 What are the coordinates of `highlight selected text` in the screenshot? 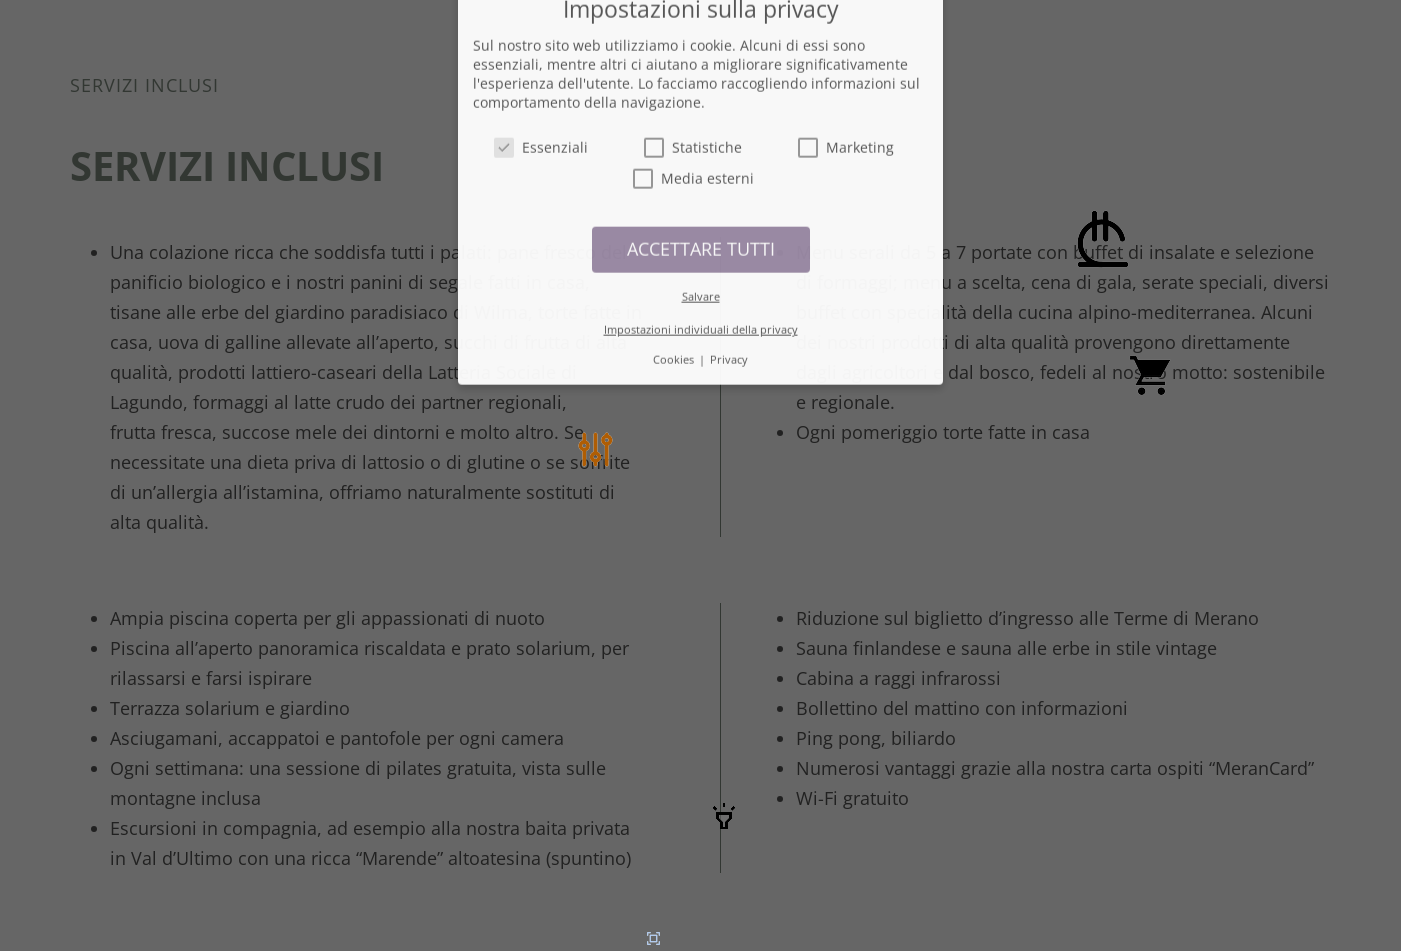 It's located at (724, 816).